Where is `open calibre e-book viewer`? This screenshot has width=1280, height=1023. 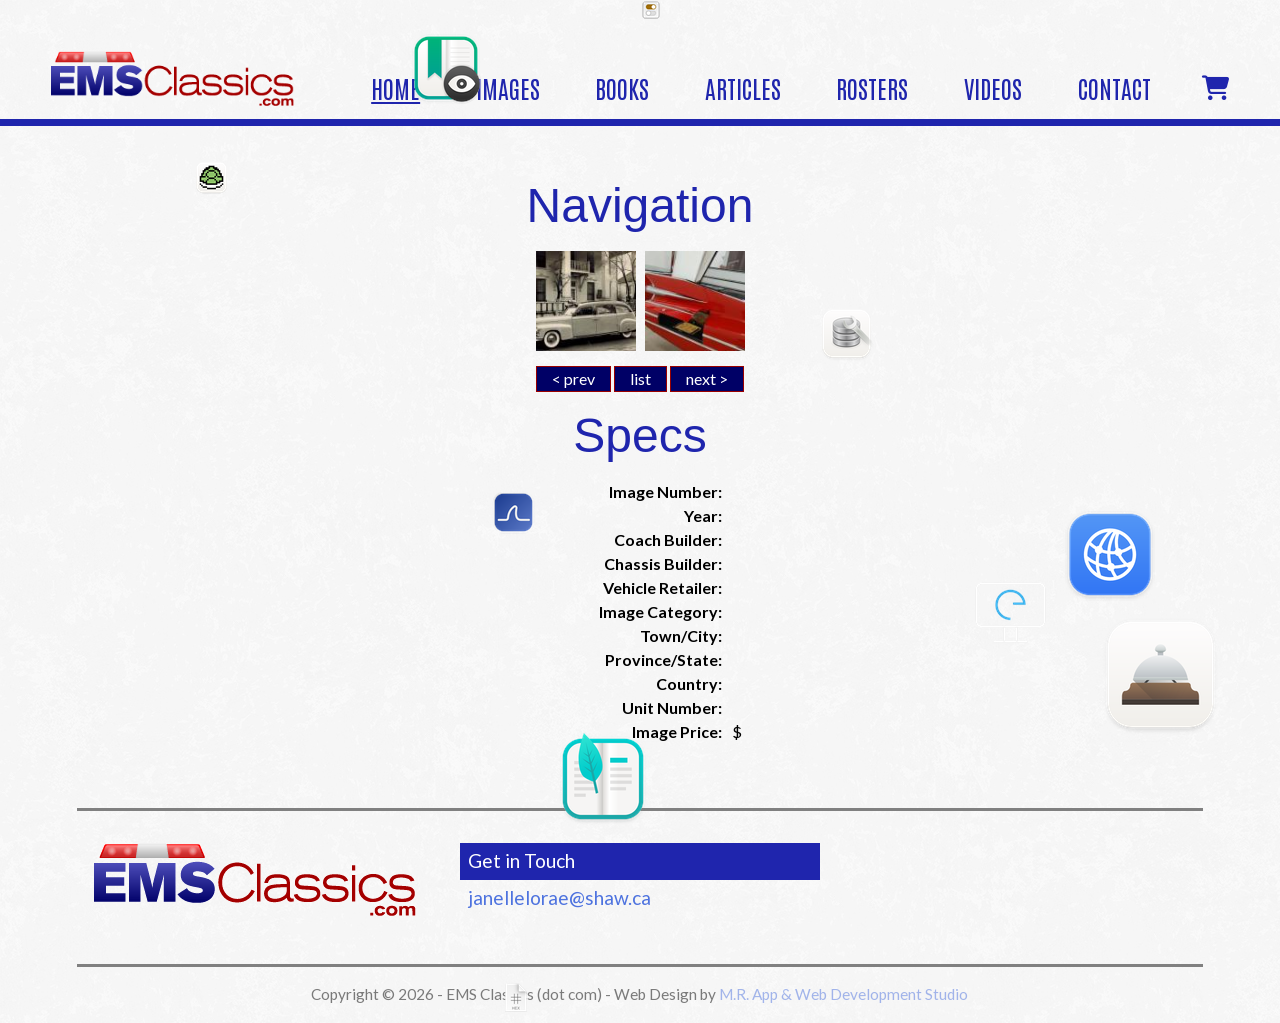
open calibre e-book viewer is located at coordinates (446, 68).